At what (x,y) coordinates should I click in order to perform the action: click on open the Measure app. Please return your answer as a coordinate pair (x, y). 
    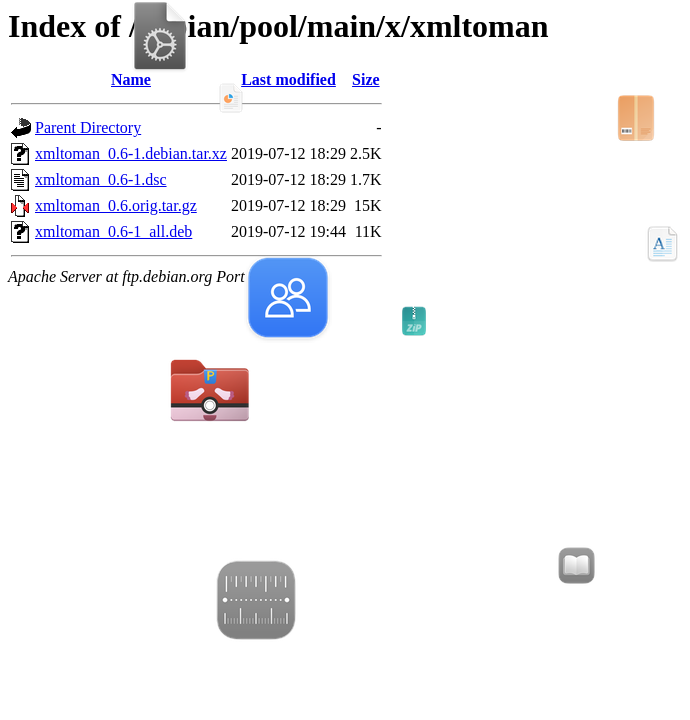
    Looking at the image, I should click on (256, 600).